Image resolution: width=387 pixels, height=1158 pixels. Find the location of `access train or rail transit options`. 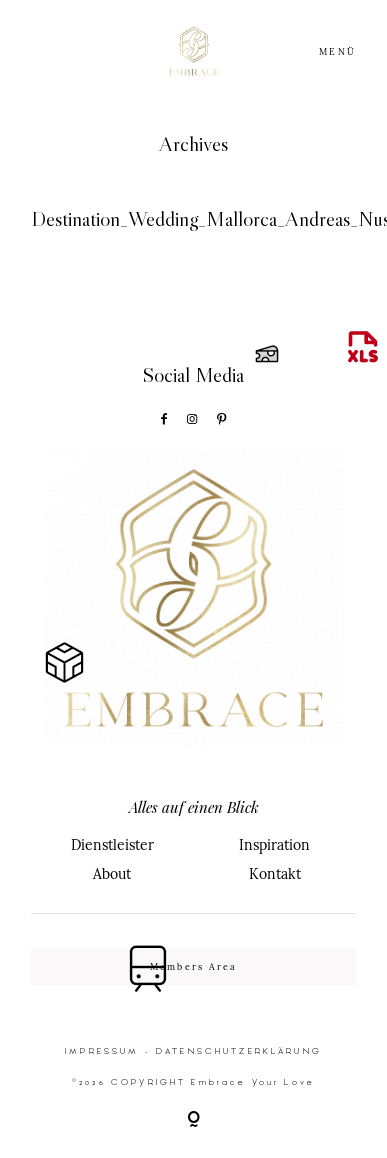

access train or rail transit options is located at coordinates (148, 967).